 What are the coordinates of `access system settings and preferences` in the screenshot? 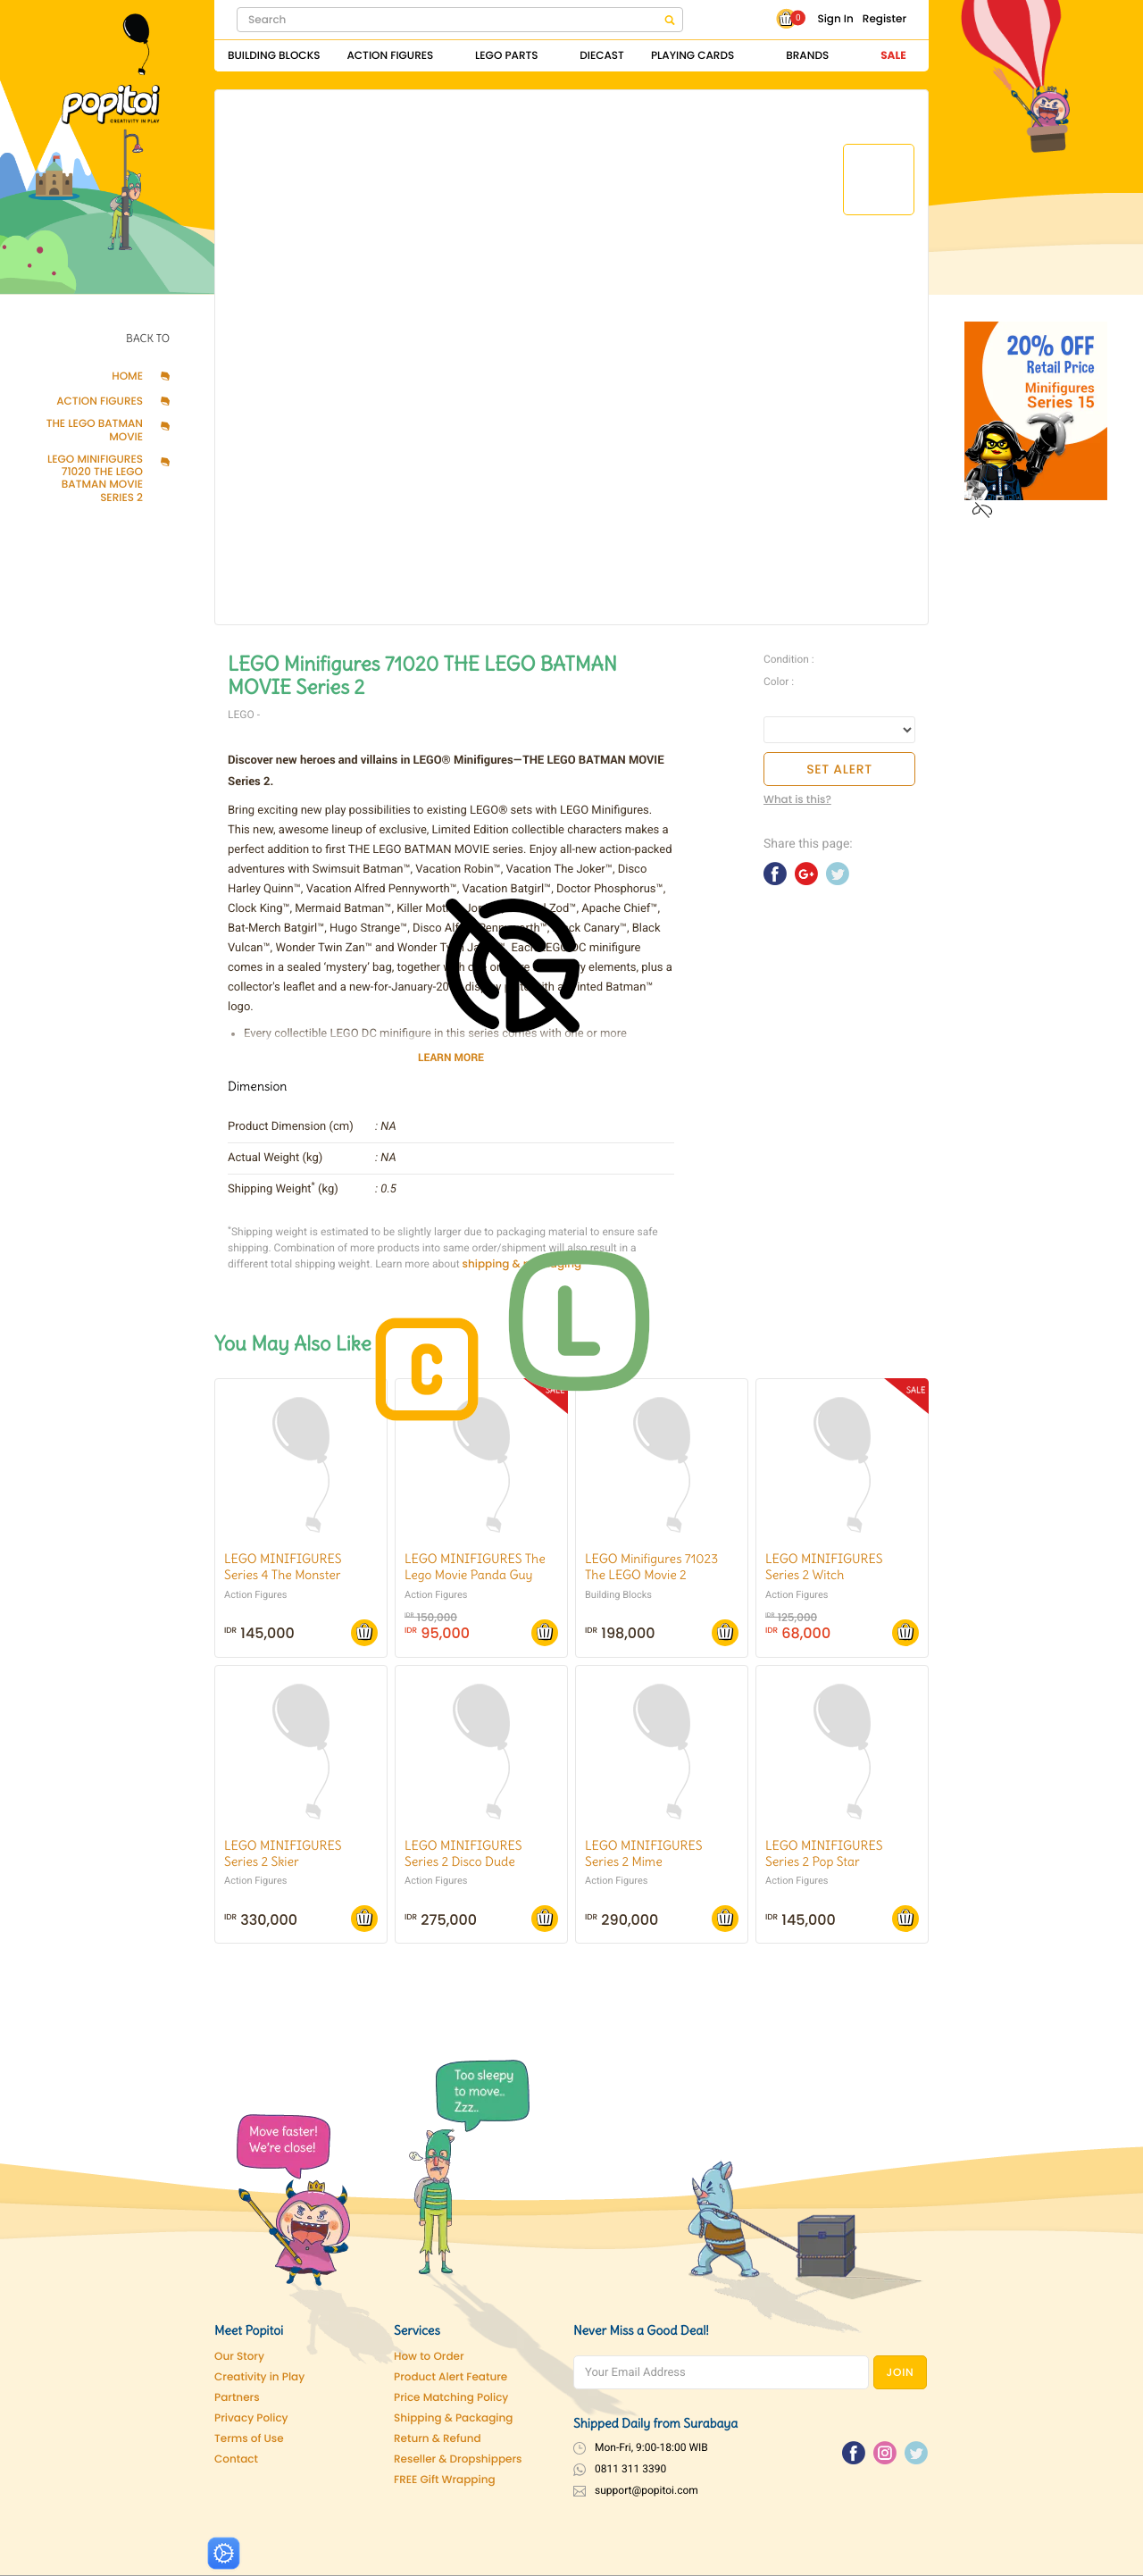 It's located at (223, 2553).